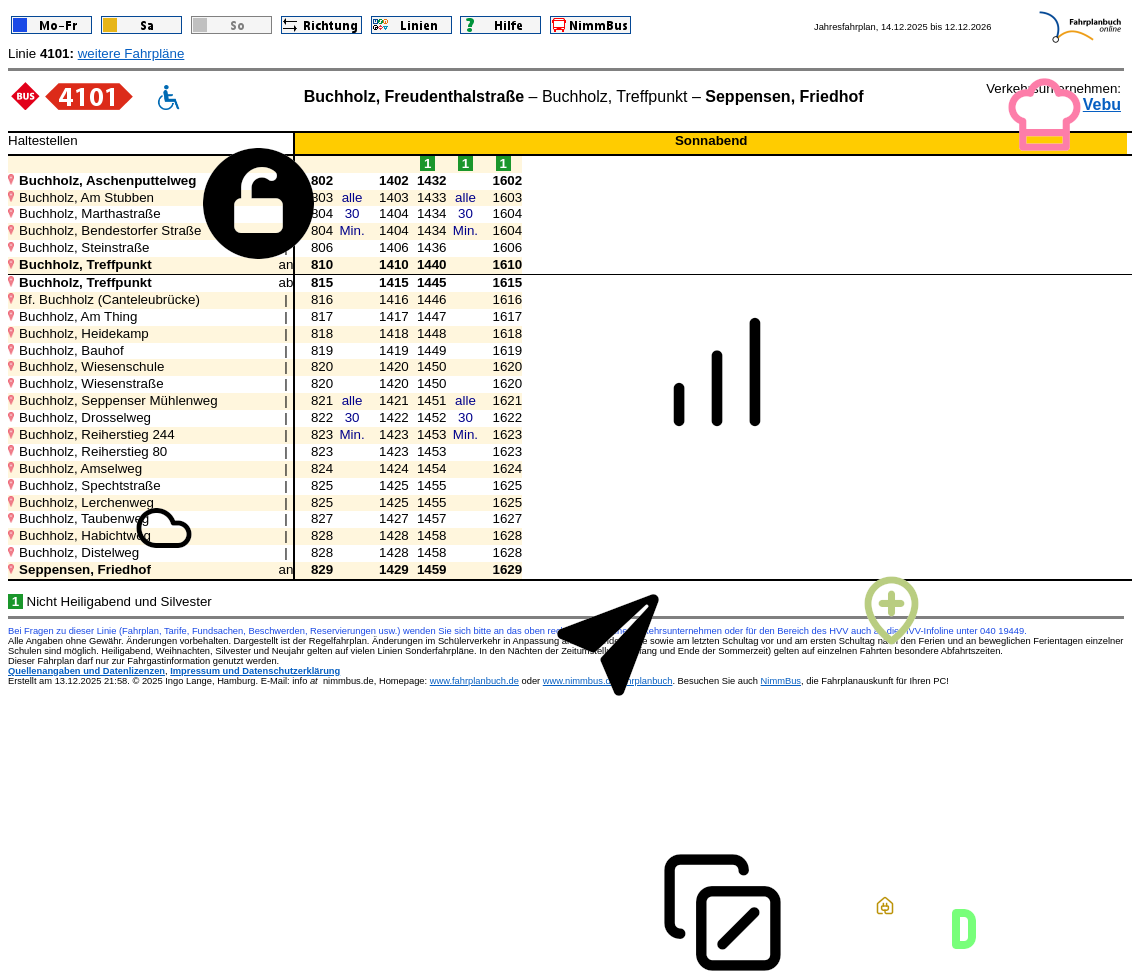 This screenshot has width=1132, height=977. Describe the element at coordinates (891, 610) in the screenshot. I see `add a new location pin` at that location.